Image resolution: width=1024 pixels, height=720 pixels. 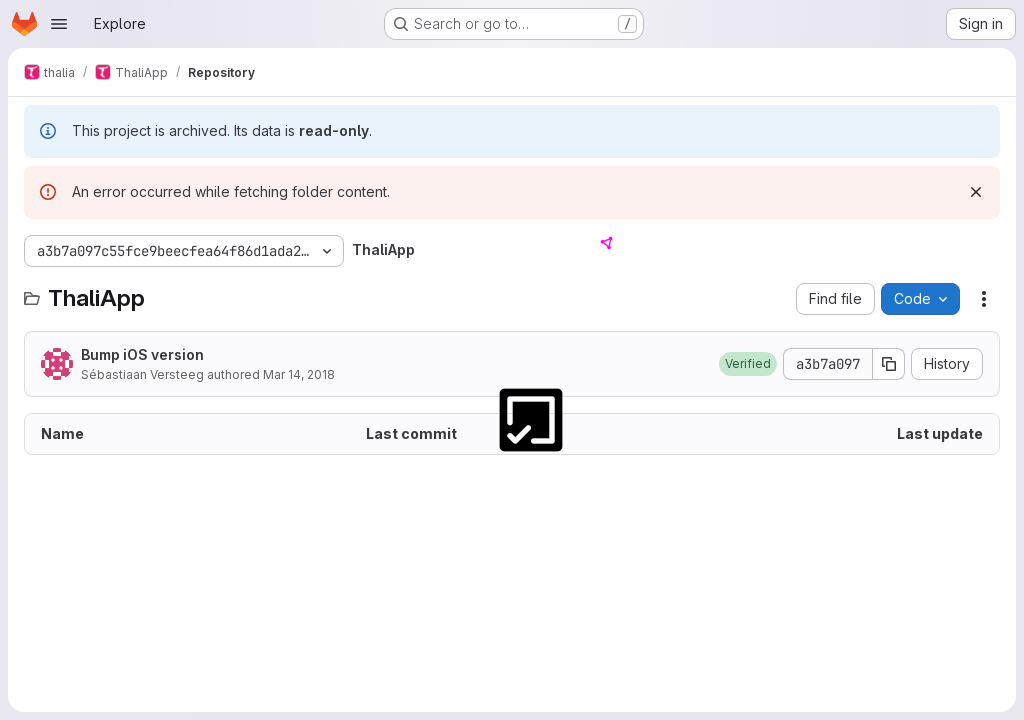 I want to click on view network connections, so click(x=607, y=243).